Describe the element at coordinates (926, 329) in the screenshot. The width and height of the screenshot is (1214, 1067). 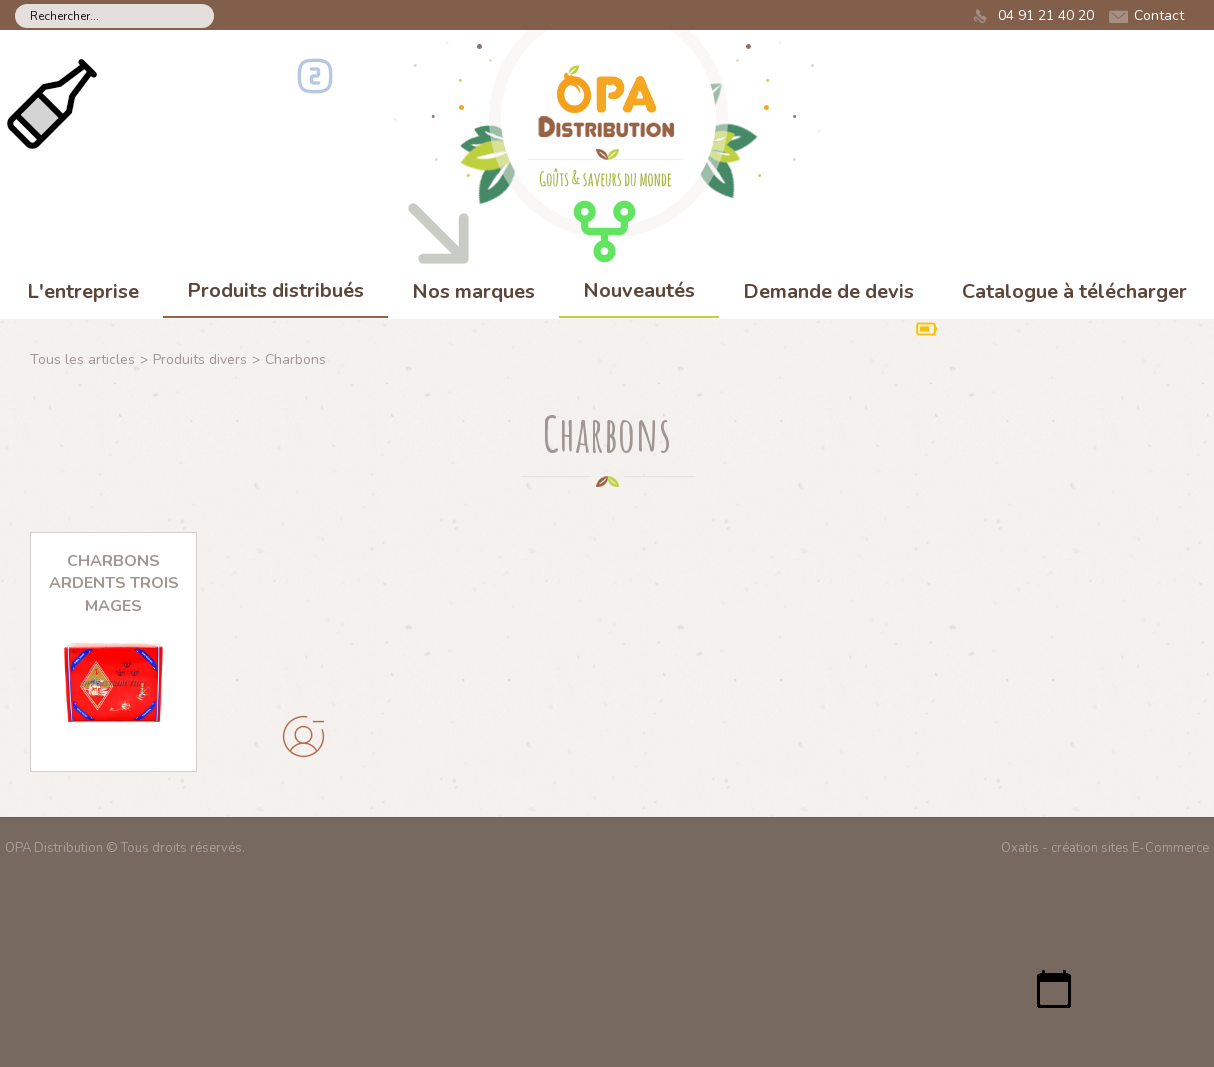
I see `indicates battery level at approximately 80% charge` at that location.